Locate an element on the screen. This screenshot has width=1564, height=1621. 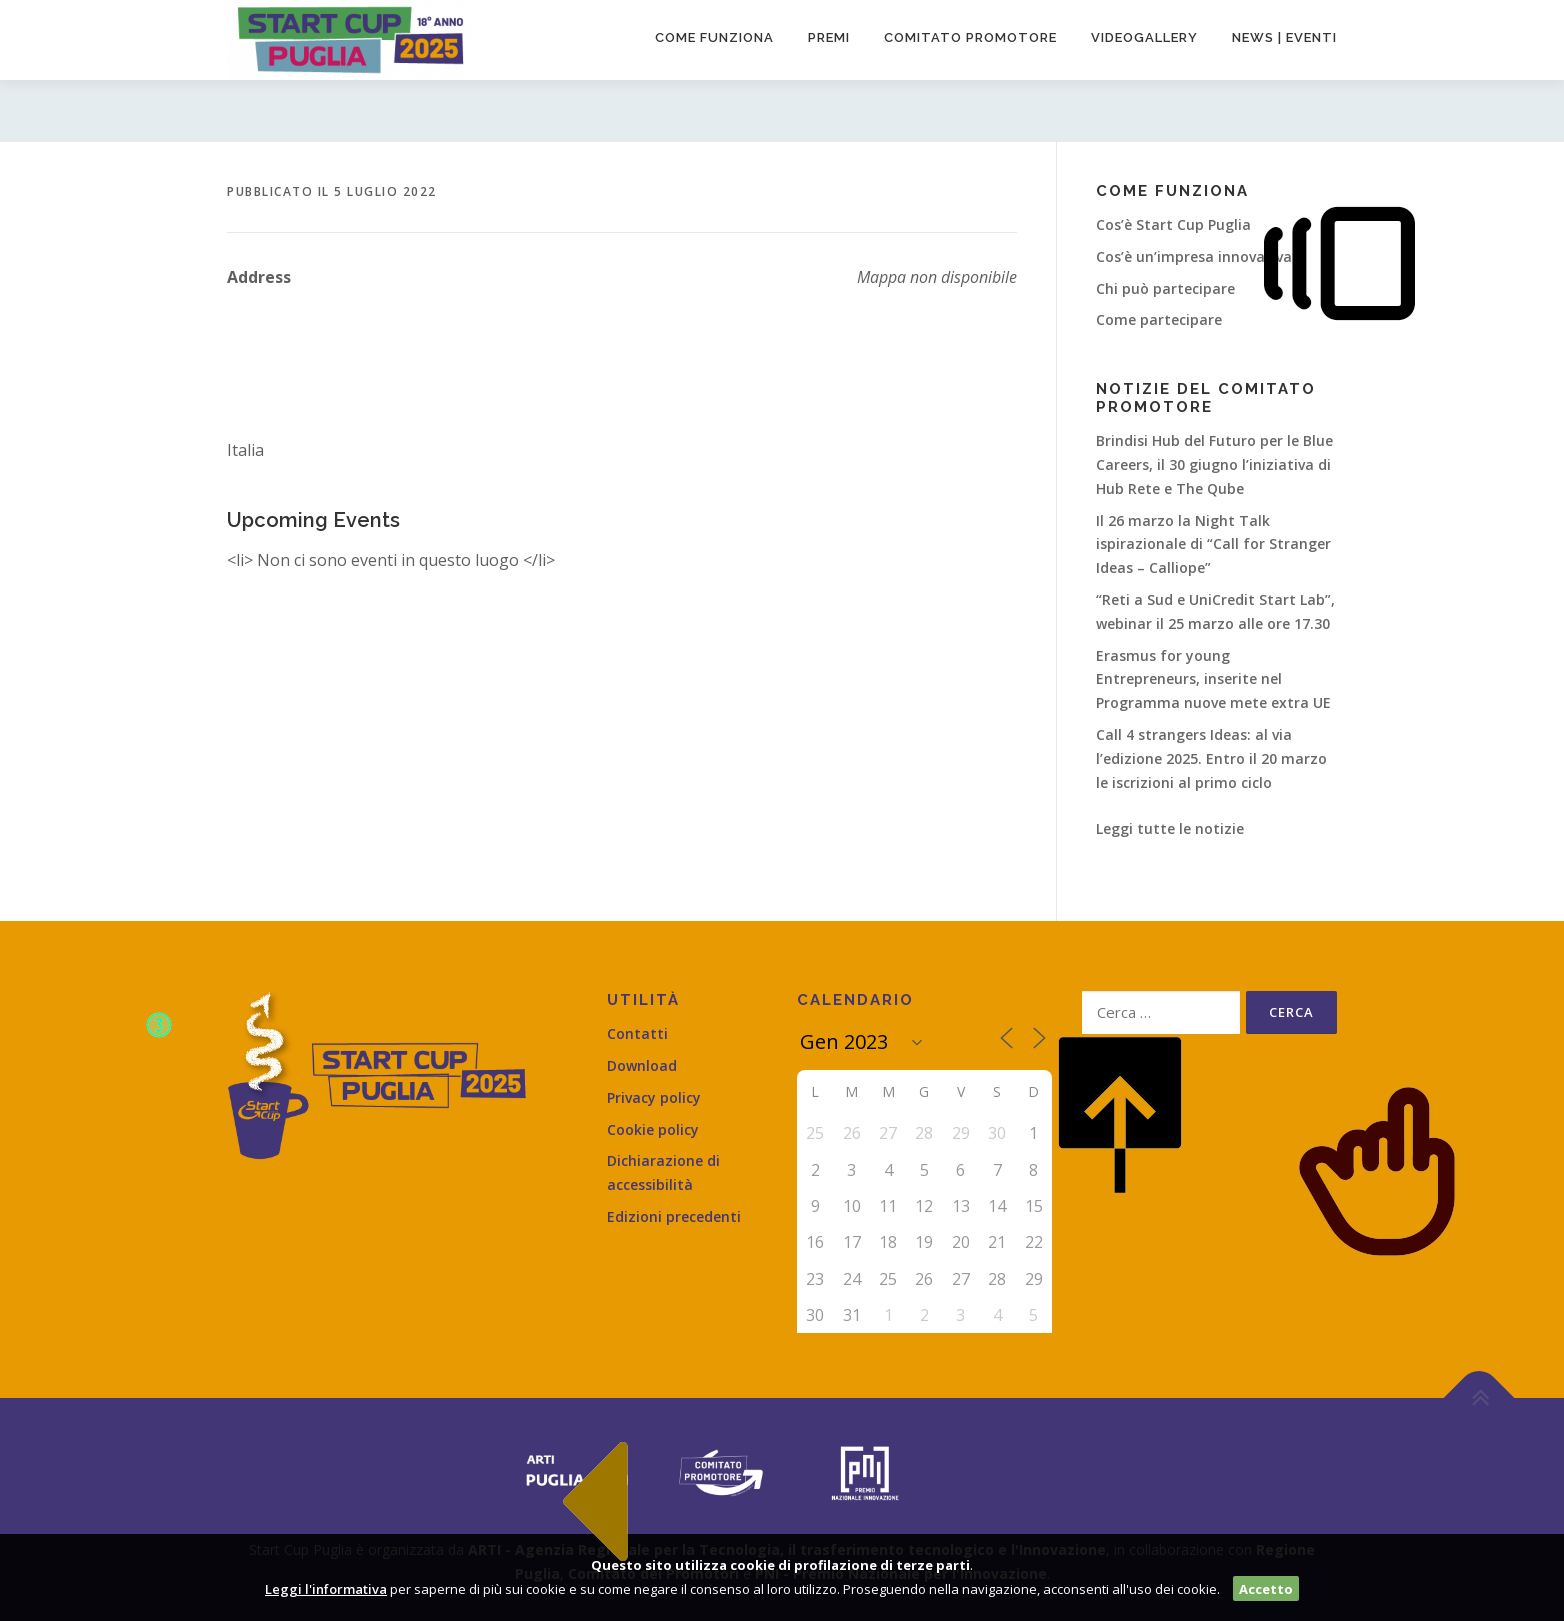
select or highlight the ring finger for gesture input is located at coordinates (1379, 1163).